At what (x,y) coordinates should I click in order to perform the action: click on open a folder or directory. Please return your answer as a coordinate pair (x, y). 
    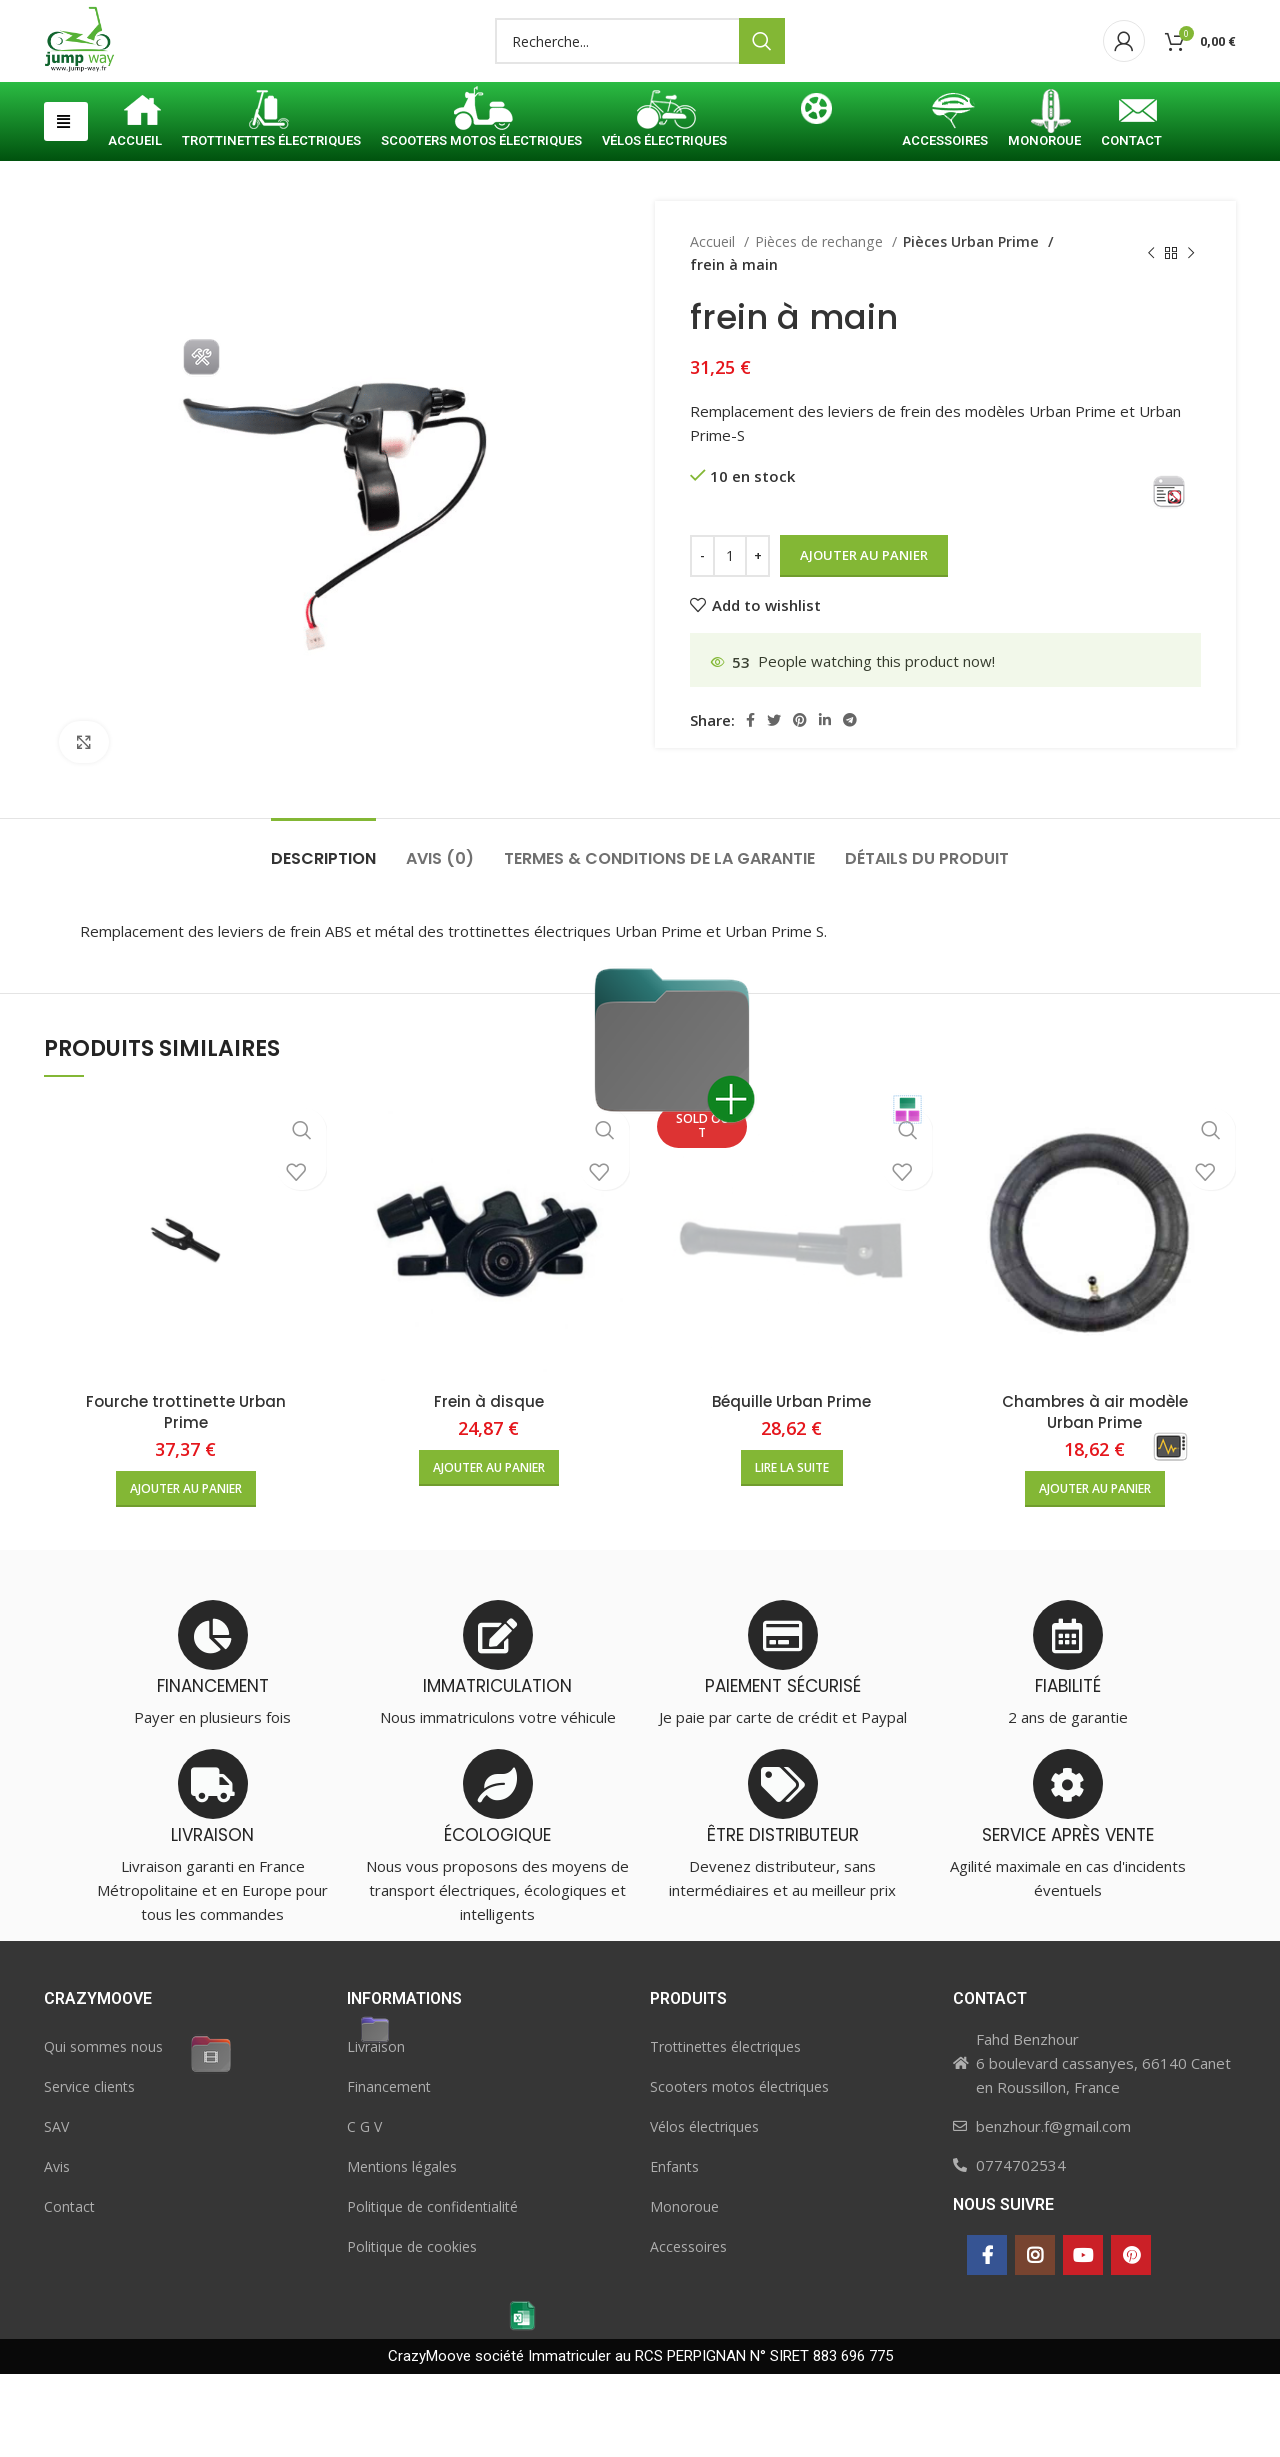
    Looking at the image, I should click on (375, 2029).